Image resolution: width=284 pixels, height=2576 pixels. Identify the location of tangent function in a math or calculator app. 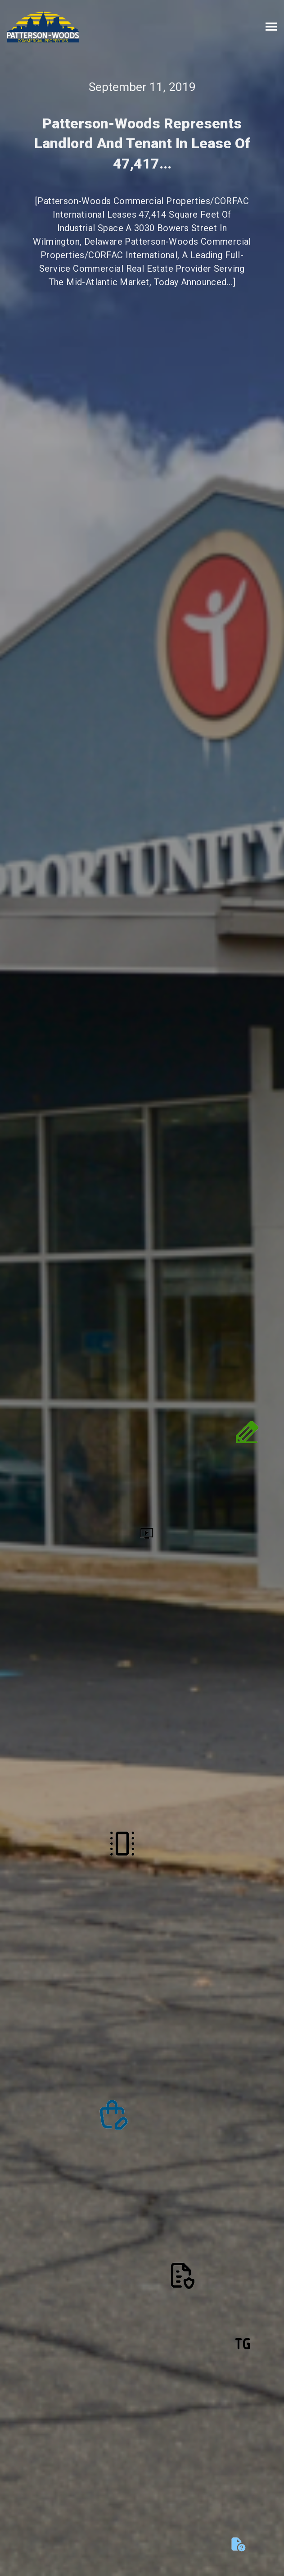
(242, 2343).